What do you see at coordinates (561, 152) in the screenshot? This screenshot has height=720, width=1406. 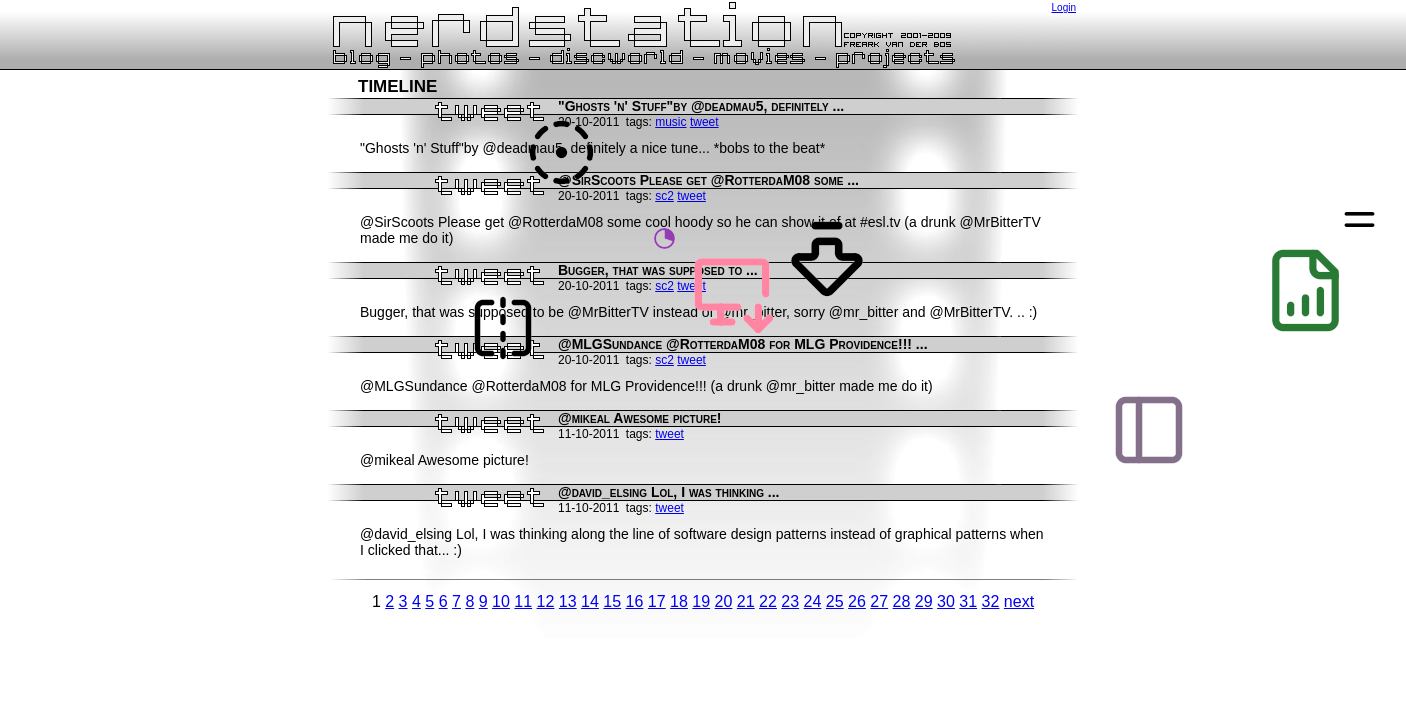 I see `set focus point or target area` at bounding box center [561, 152].